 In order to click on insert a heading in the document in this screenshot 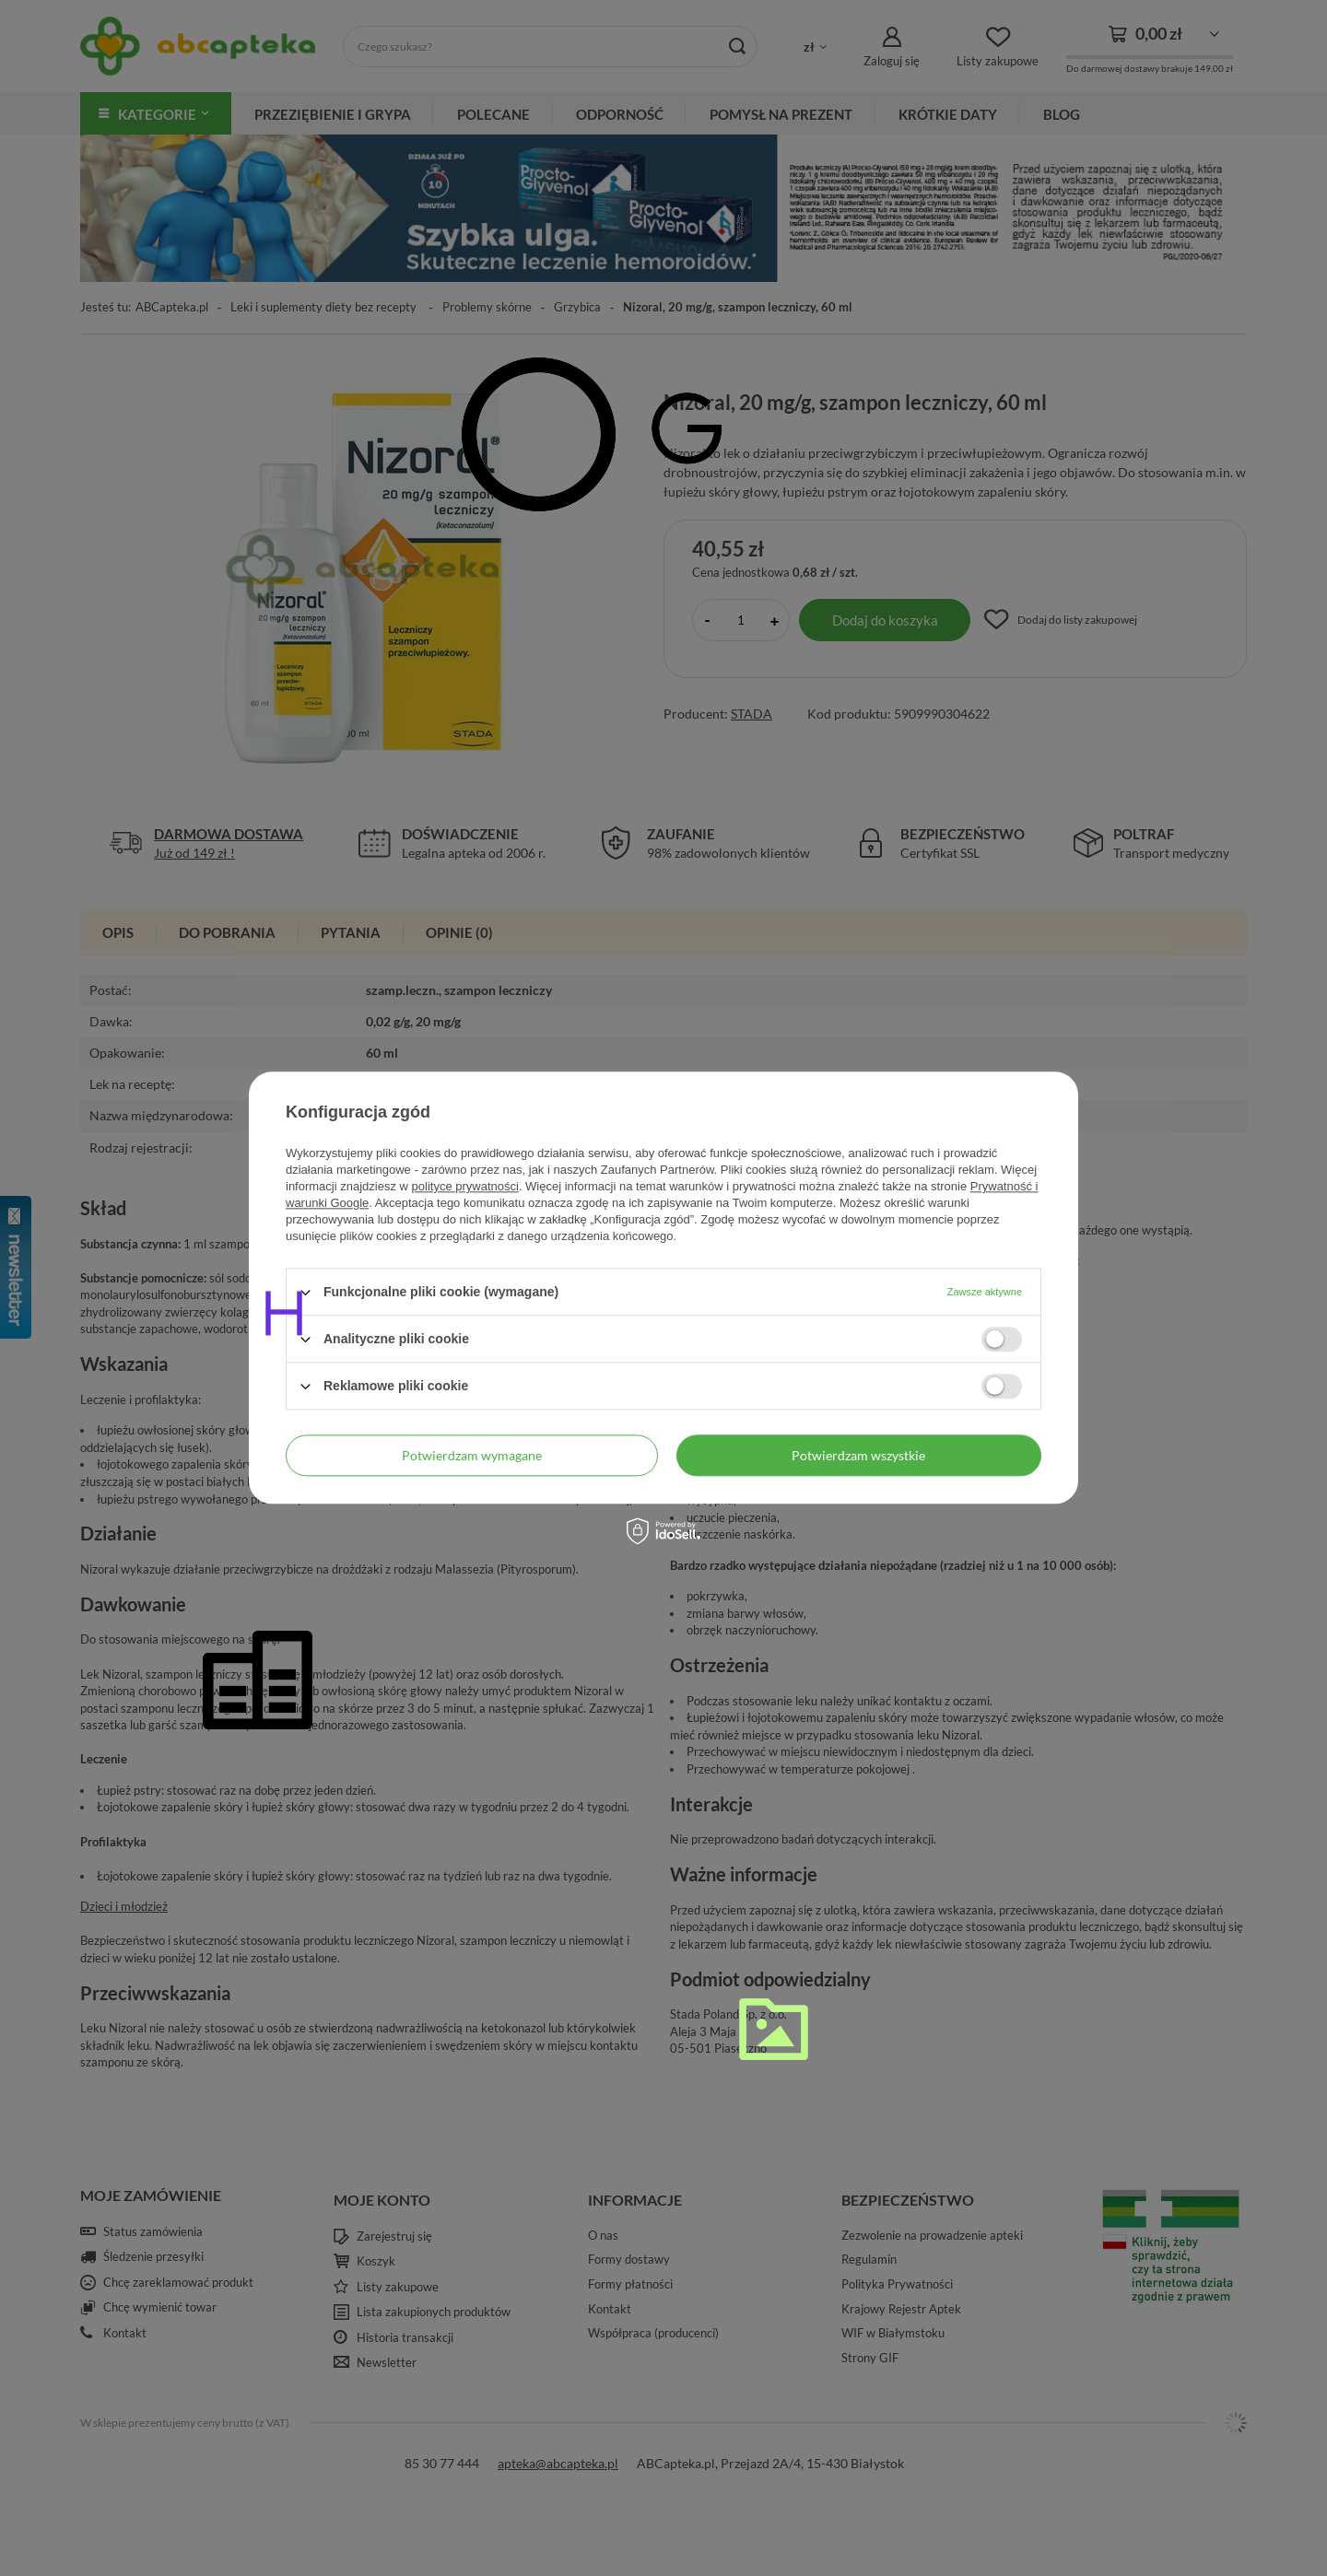, I will do `click(284, 1312)`.